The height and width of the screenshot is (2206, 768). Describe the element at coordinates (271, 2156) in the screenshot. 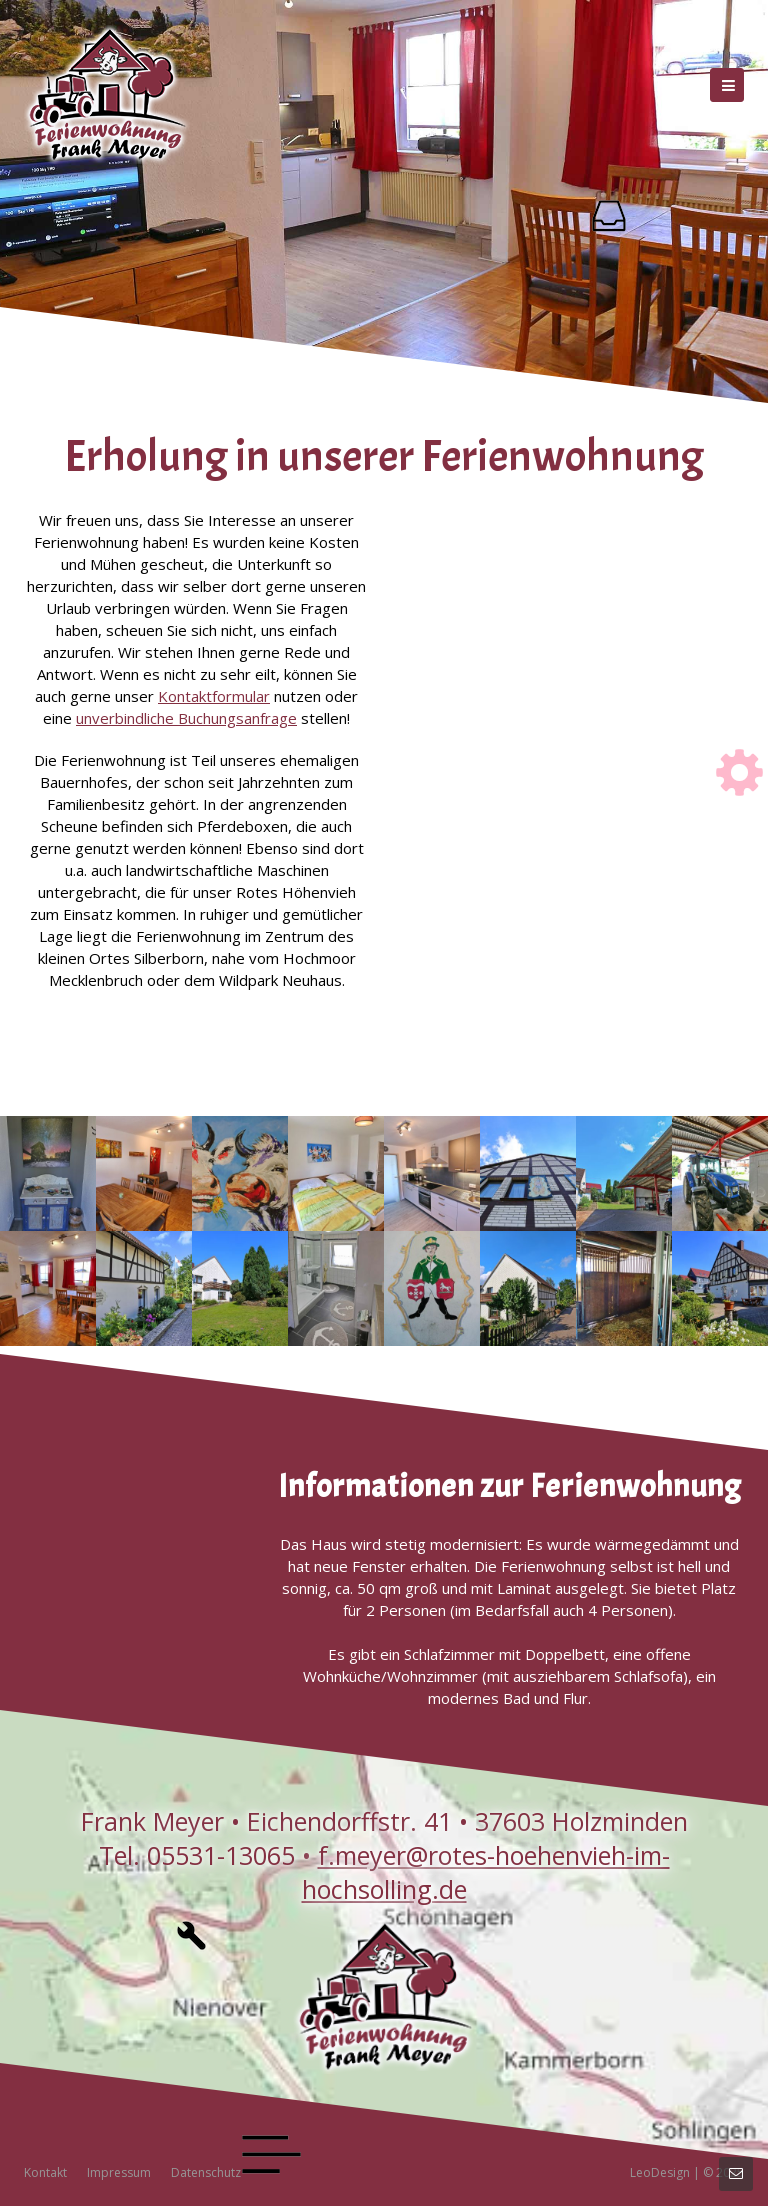

I see `select items from a list` at that location.